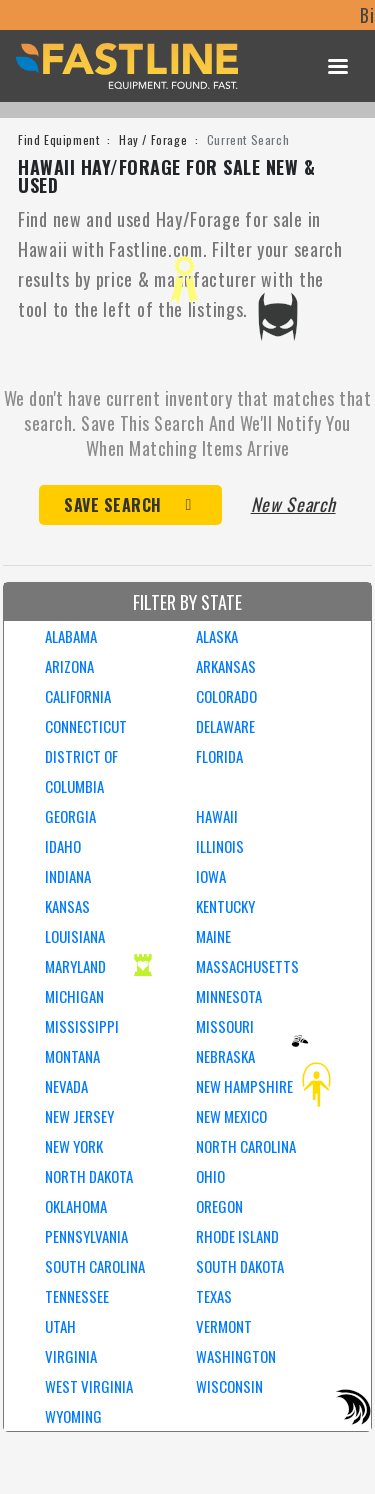 The image size is (375, 1494). I want to click on sonic the hedgehog character or game reference, so click(300, 1041).